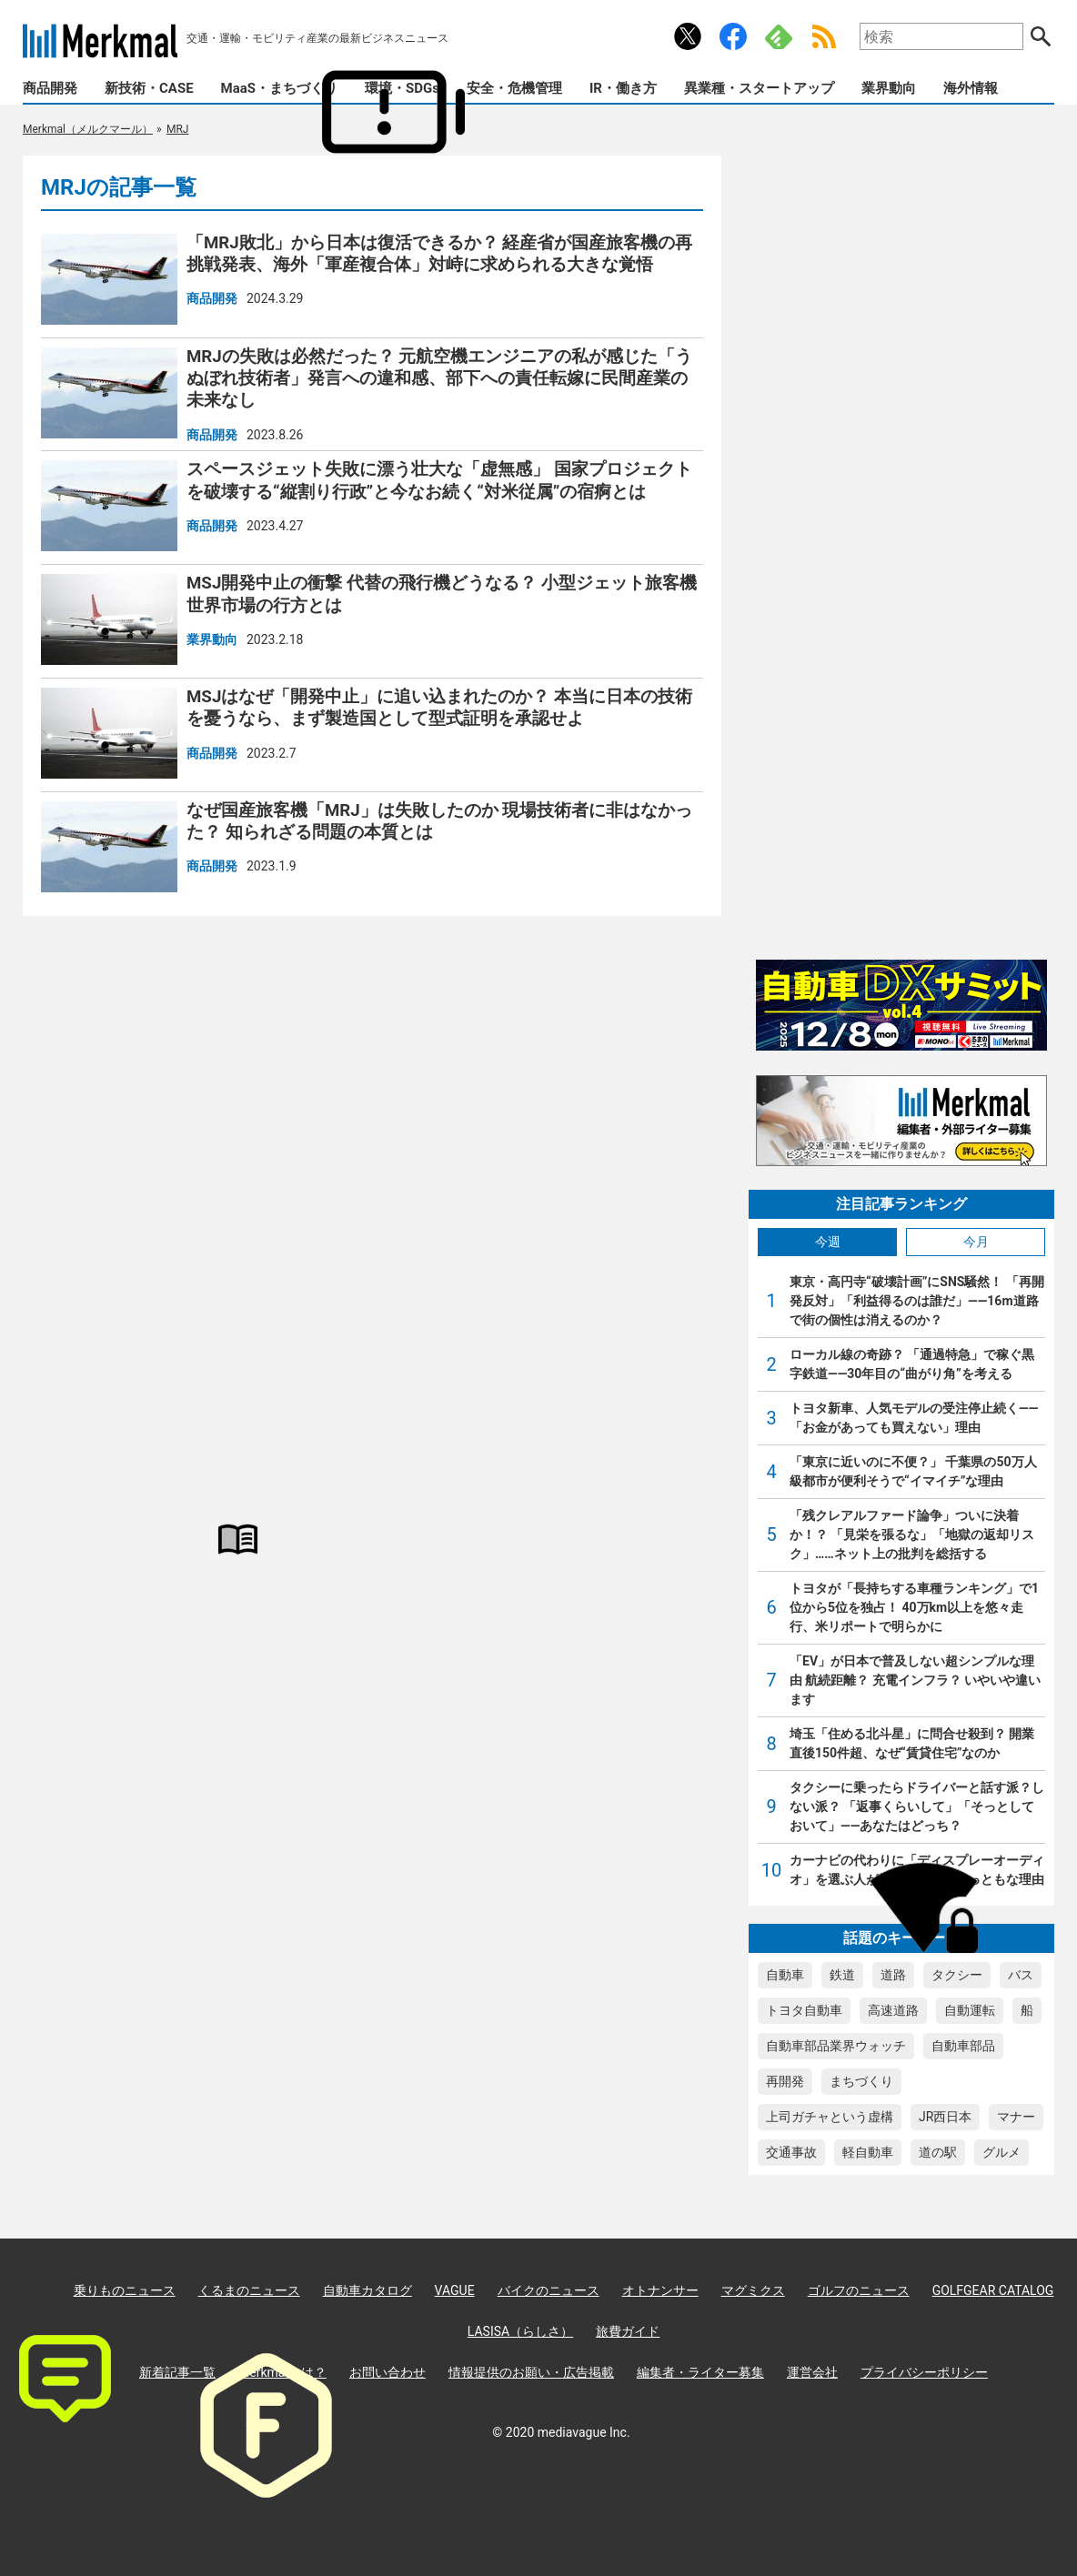  Describe the element at coordinates (266, 2425) in the screenshot. I see `indicates a feature or function category` at that location.